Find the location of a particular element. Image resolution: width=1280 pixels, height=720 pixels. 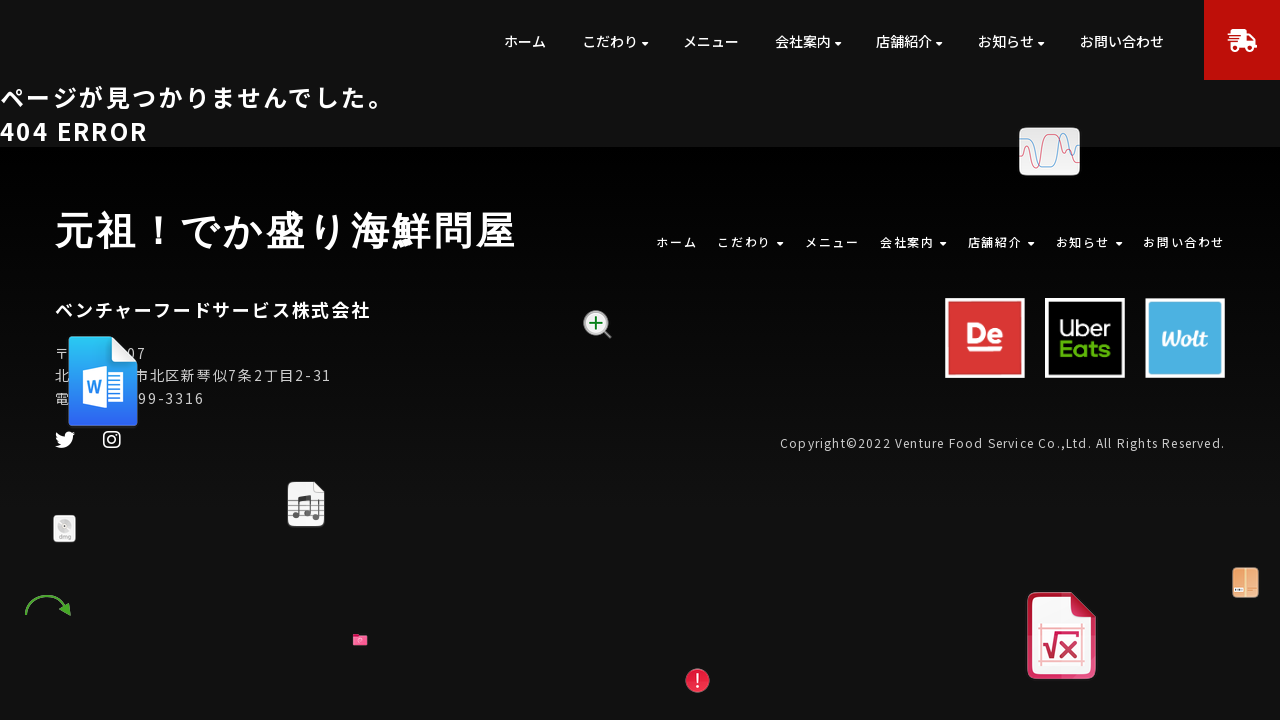

open a Microsoft Word document is located at coordinates (103, 381).